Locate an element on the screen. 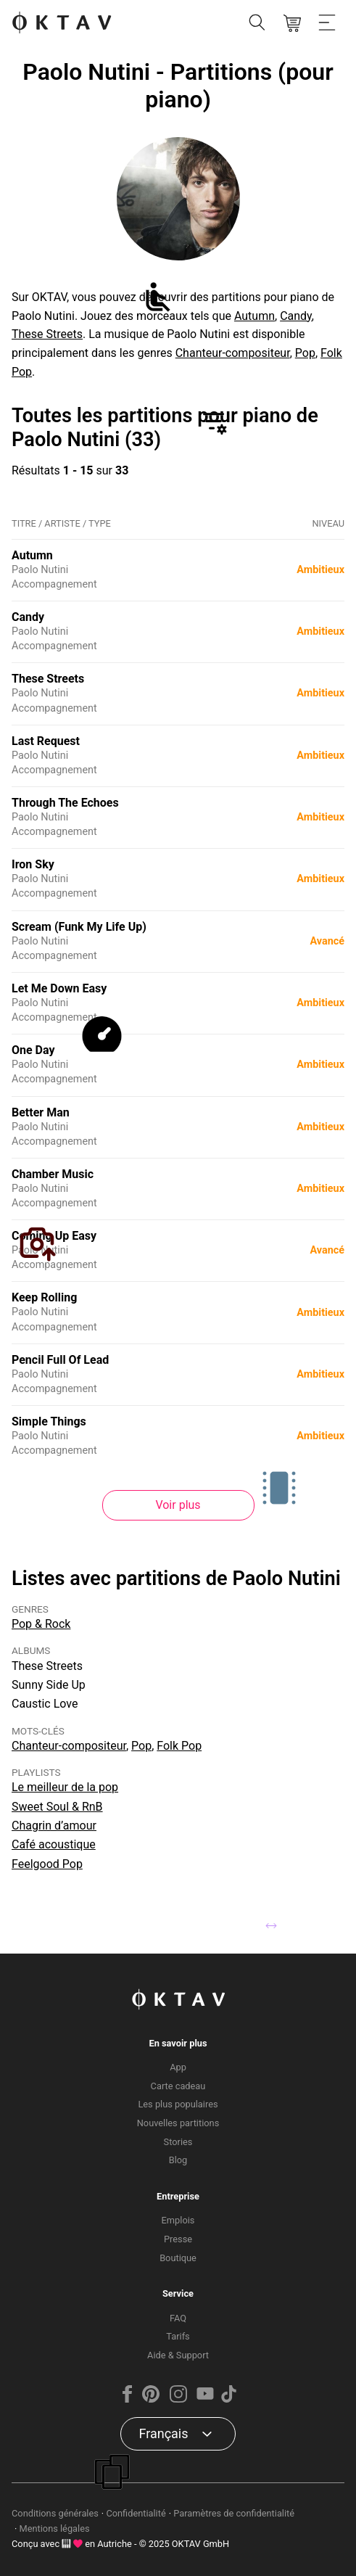 The image size is (356, 2576). configure filter settings is located at coordinates (213, 421).